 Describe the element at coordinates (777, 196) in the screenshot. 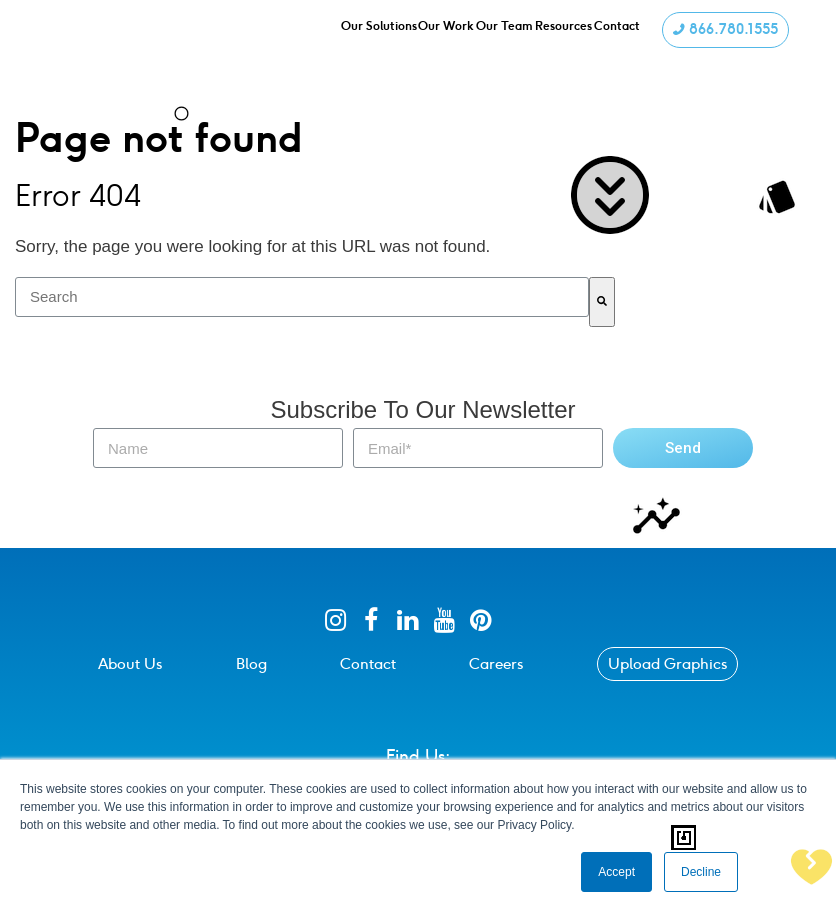

I see `apply or change visual styles` at that location.